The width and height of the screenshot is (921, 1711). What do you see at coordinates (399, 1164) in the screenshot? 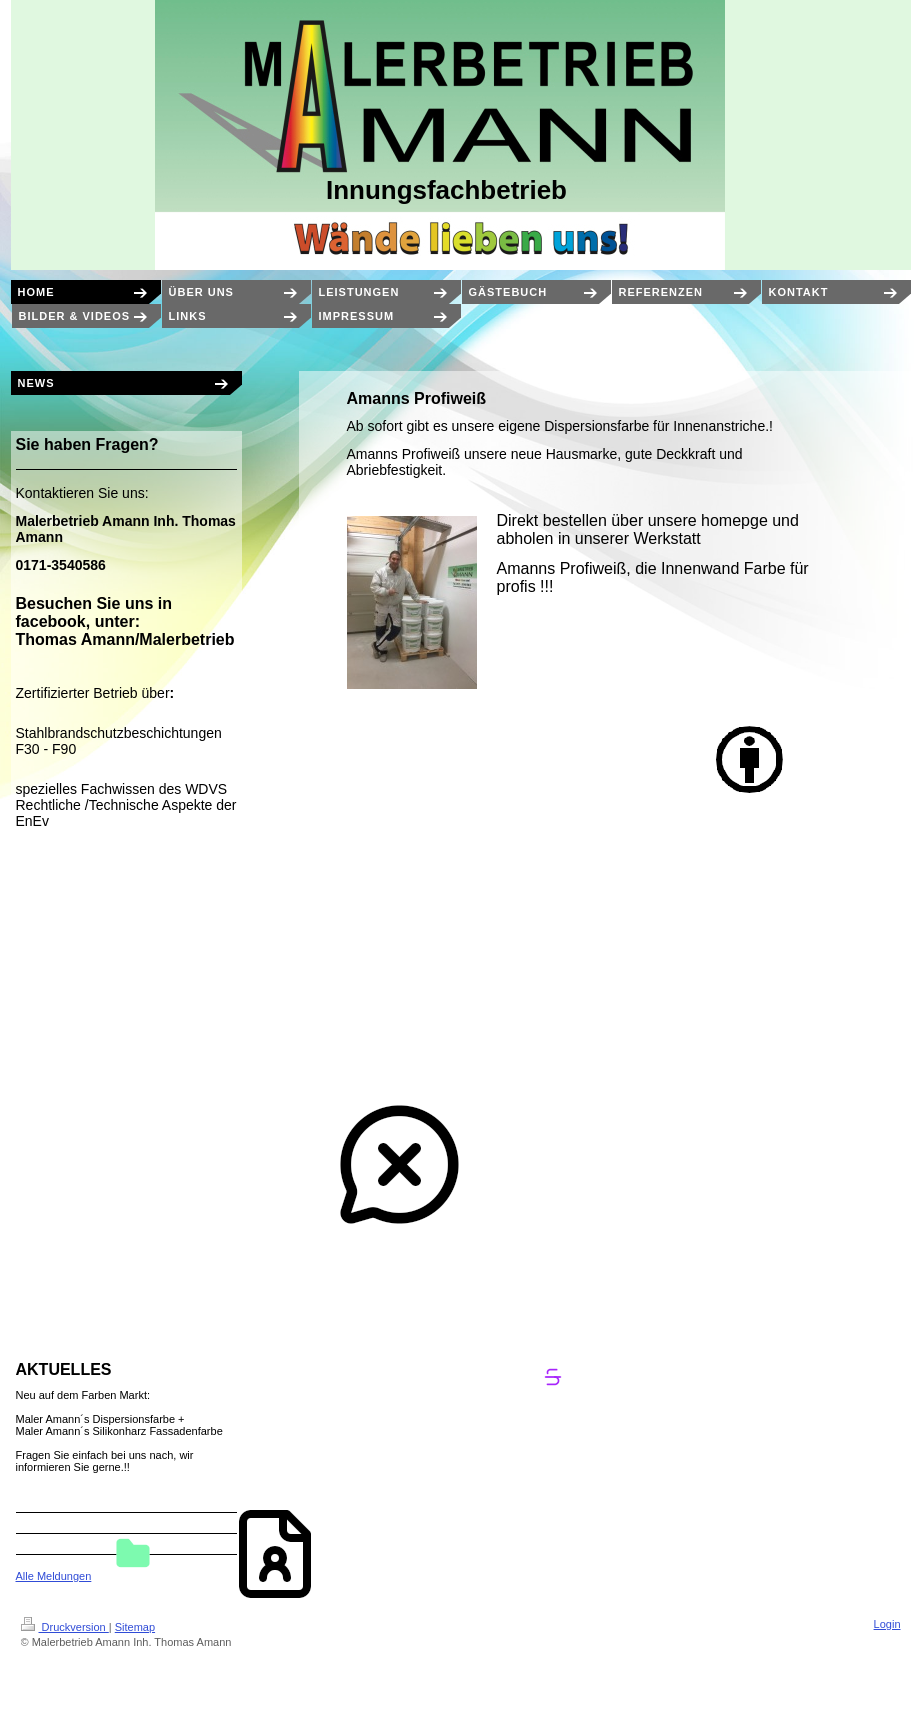
I see `delete a message or conversation` at bounding box center [399, 1164].